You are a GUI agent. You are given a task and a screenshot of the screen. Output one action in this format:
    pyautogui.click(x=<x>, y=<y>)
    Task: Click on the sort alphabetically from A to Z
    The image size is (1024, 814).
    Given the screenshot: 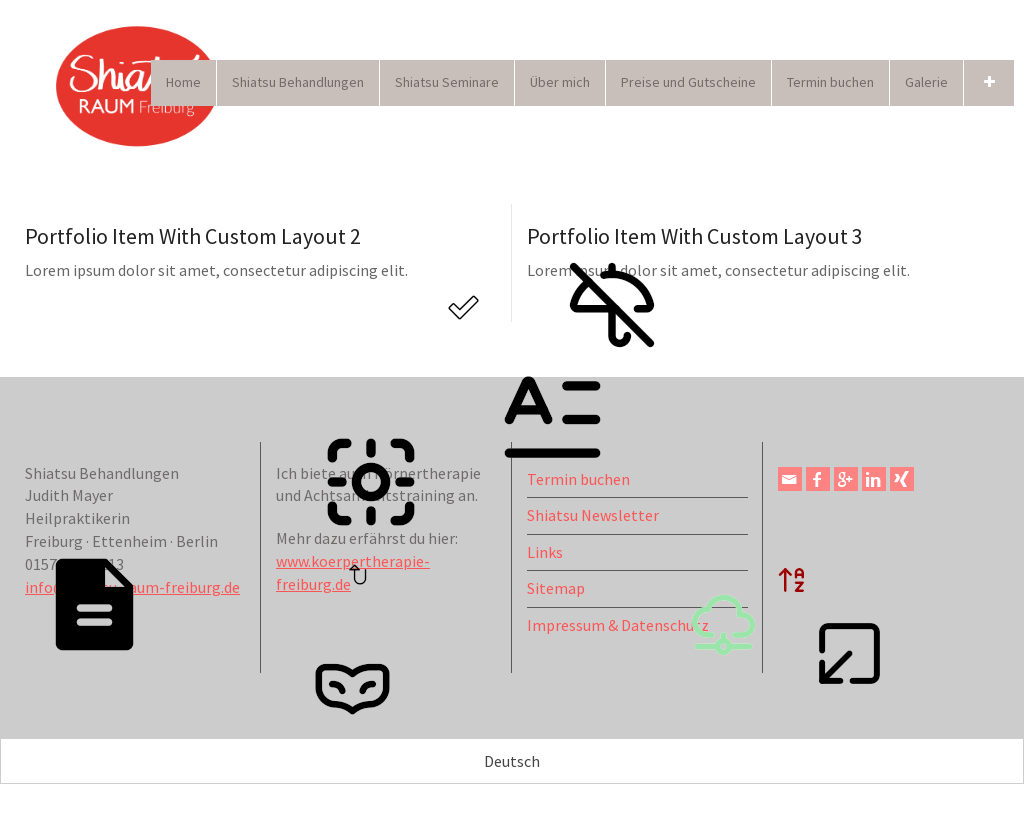 What is the action you would take?
    pyautogui.click(x=792, y=580)
    